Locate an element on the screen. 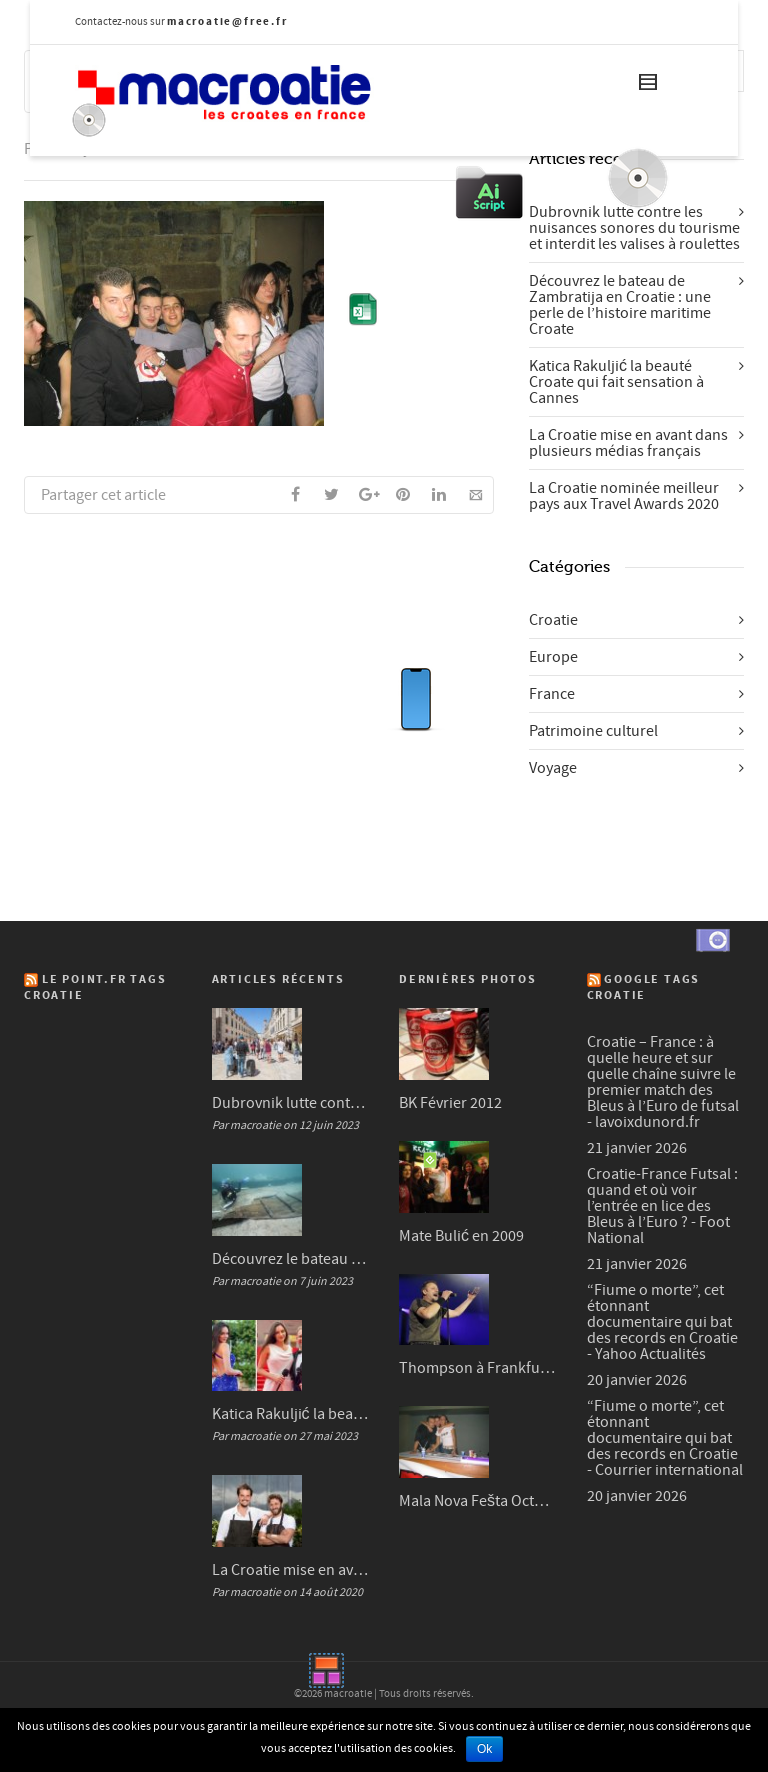 The image size is (768, 1772). audio CD device detected is located at coordinates (89, 120).